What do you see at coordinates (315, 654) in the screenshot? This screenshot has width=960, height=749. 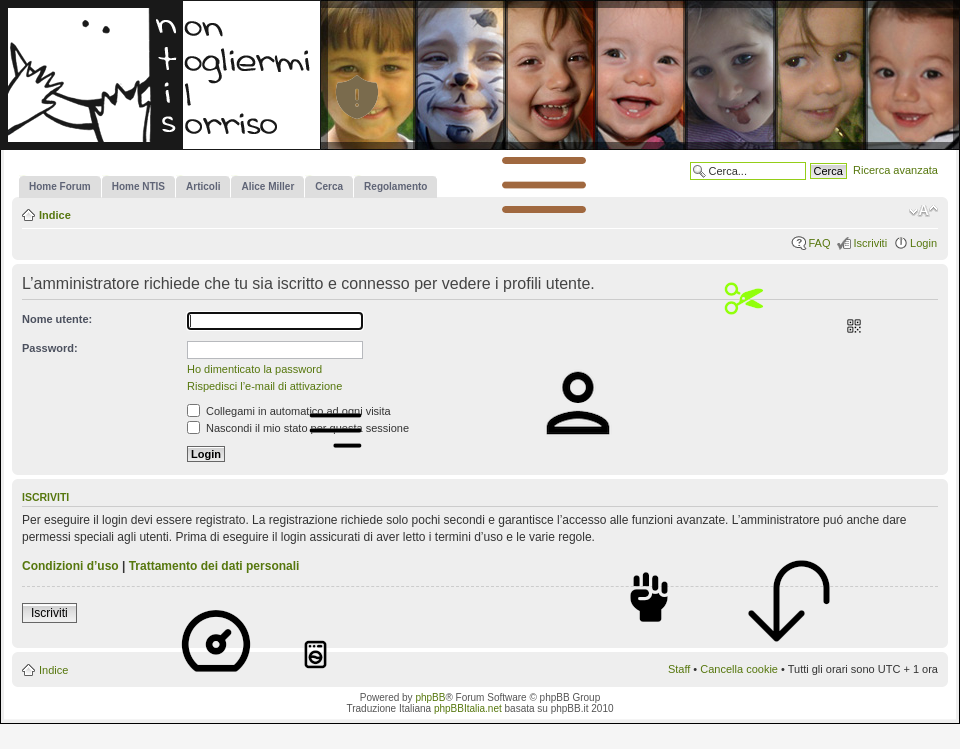 I see `access laundry or washing machine controls` at bounding box center [315, 654].